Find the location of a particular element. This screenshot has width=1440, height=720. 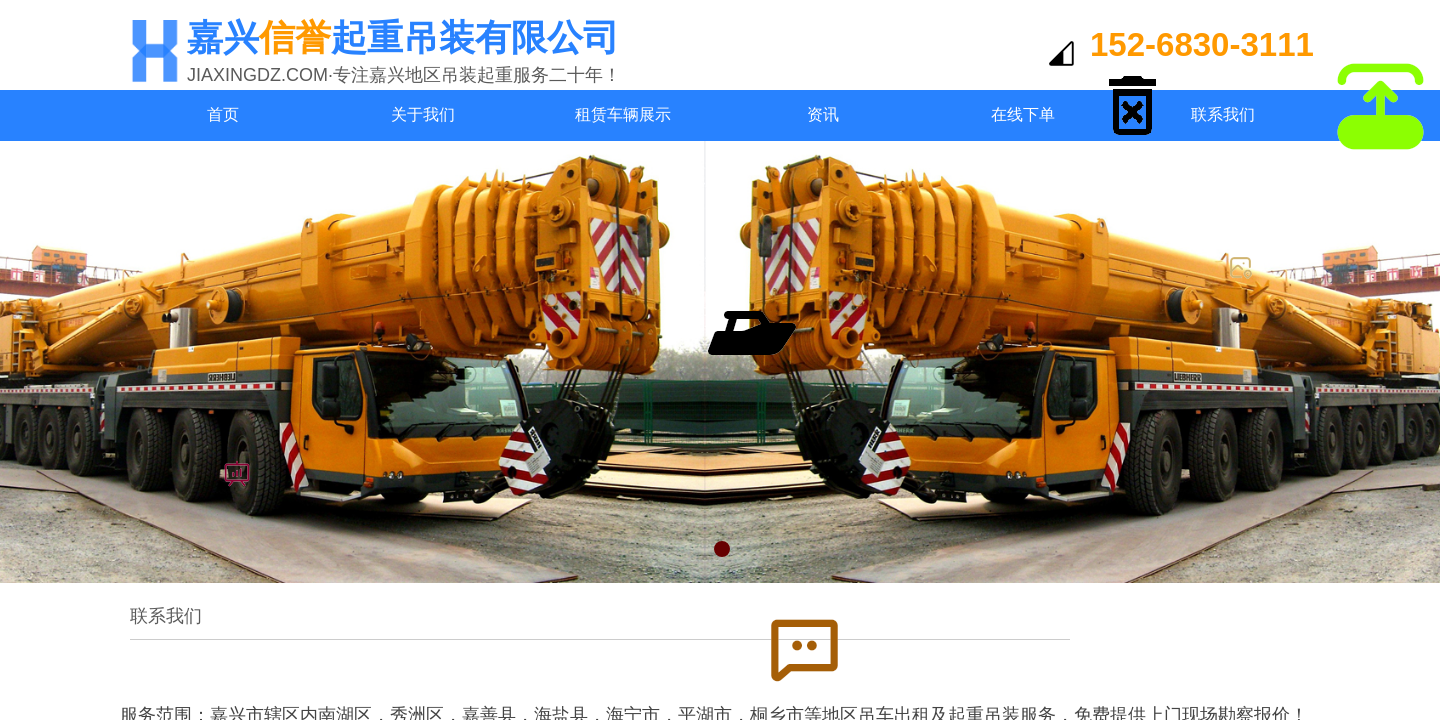

open chat or messaging is located at coordinates (804, 645).